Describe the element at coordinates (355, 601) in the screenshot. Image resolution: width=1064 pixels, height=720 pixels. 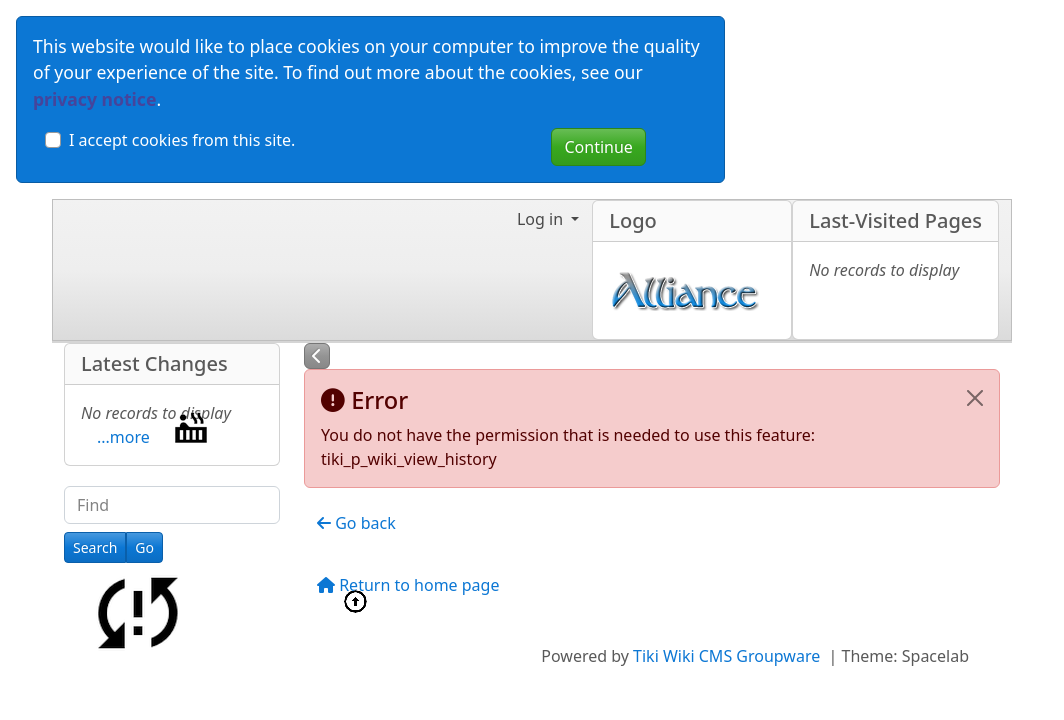
I see `upload a file or document` at that location.